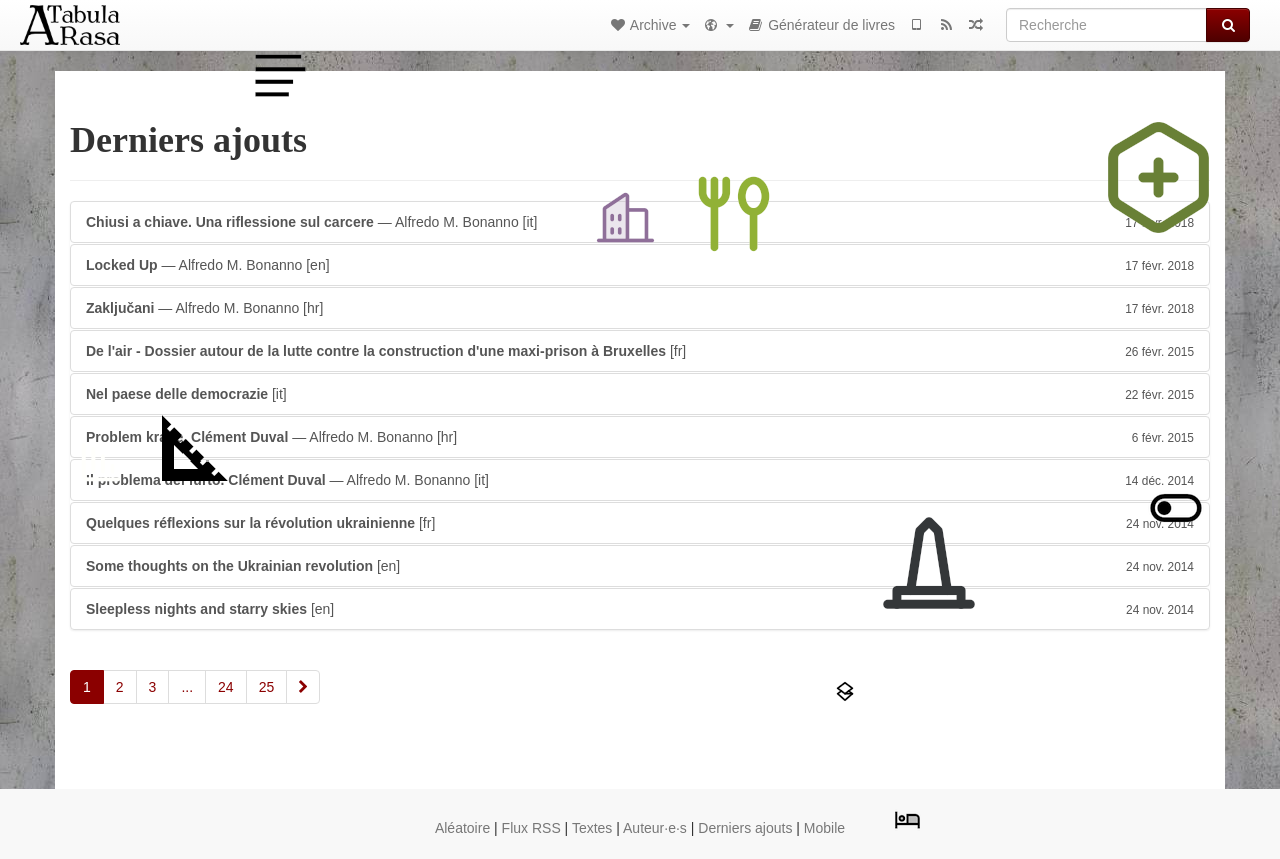  Describe the element at coordinates (734, 212) in the screenshot. I see `access food or dining options` at that location.